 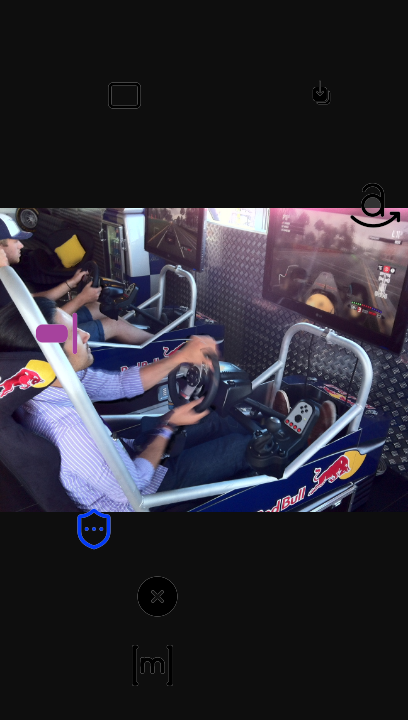 I want to click on open the Amazon app or website, so click(x=373, y=204).